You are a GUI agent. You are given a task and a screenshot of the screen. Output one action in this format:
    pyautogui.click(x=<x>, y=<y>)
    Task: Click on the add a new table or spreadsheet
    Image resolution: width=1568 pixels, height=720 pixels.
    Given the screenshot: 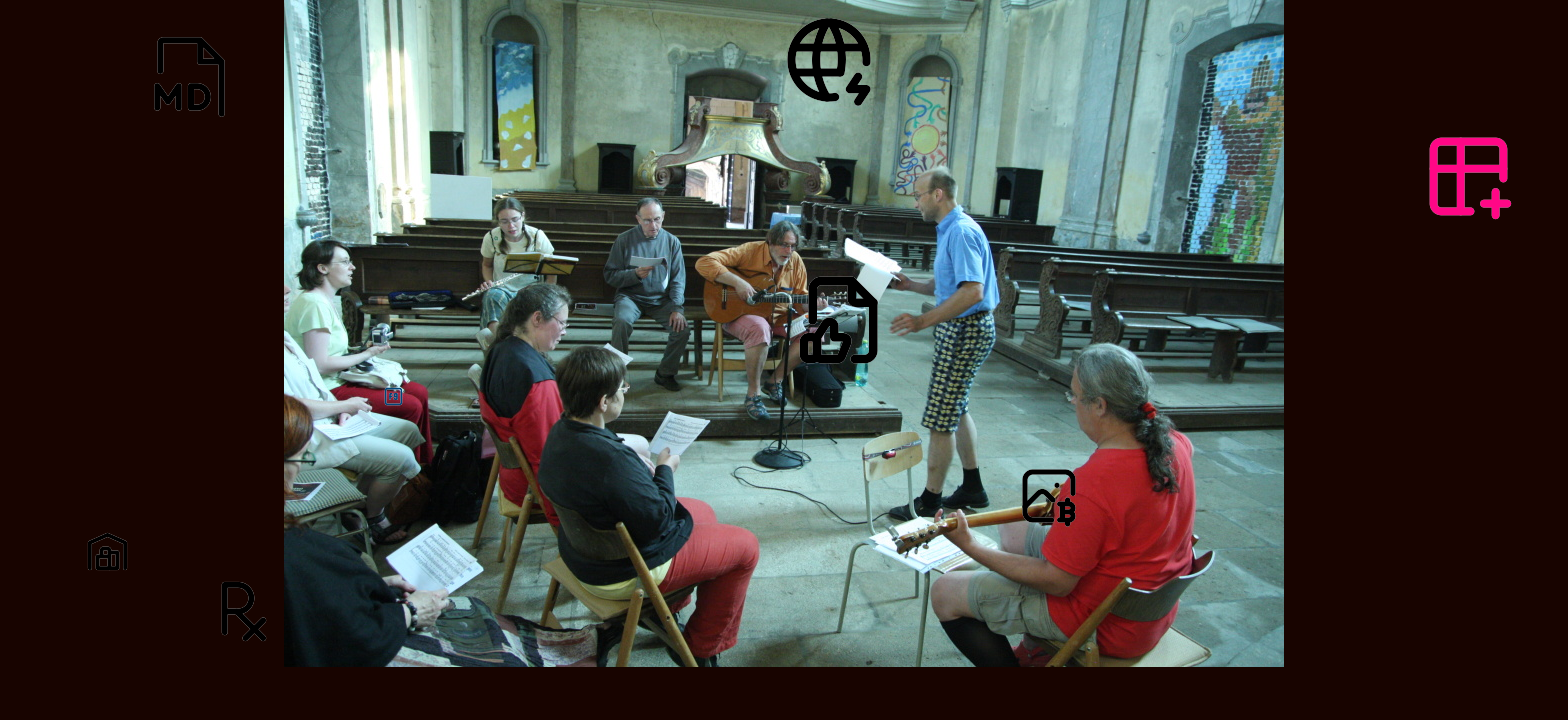 What is the action you would take?
    pyautogui.click(x=1468, y=176)
    